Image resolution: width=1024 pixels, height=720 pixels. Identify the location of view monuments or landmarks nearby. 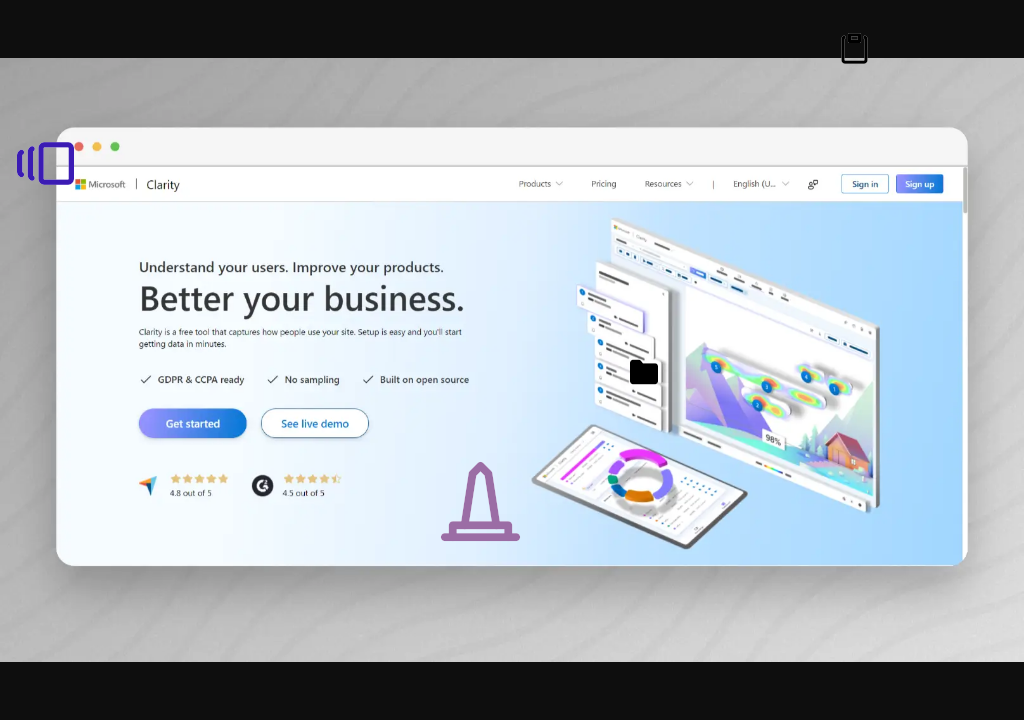
(480, 501).